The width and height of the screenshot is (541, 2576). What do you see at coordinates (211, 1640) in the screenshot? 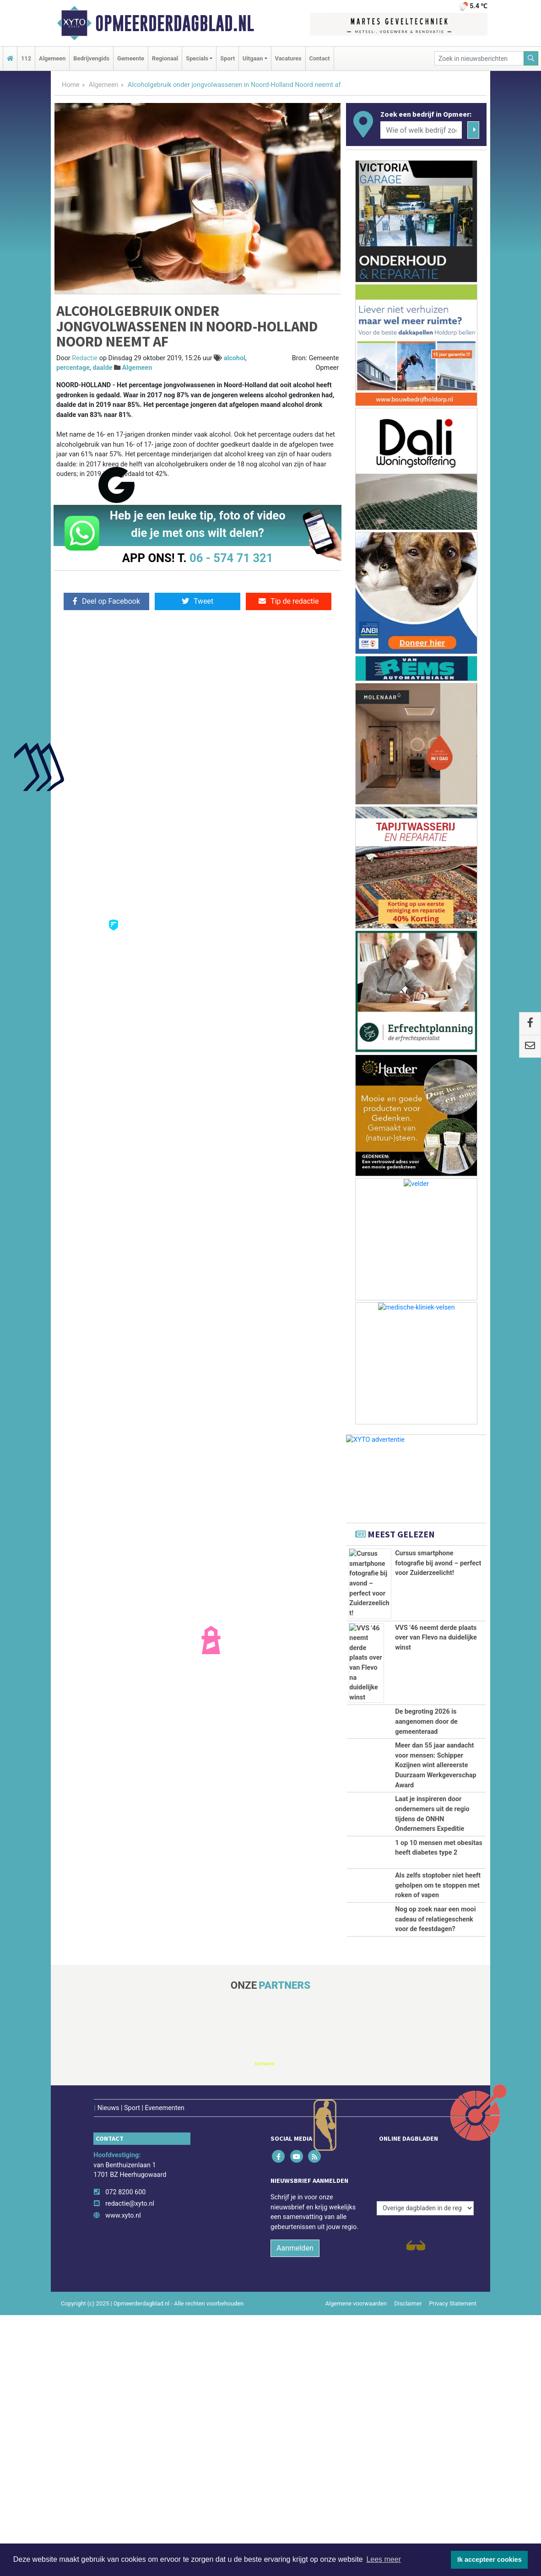
I see `Google Lighthouse performance testing tool` at bounding box center [211, 1640].